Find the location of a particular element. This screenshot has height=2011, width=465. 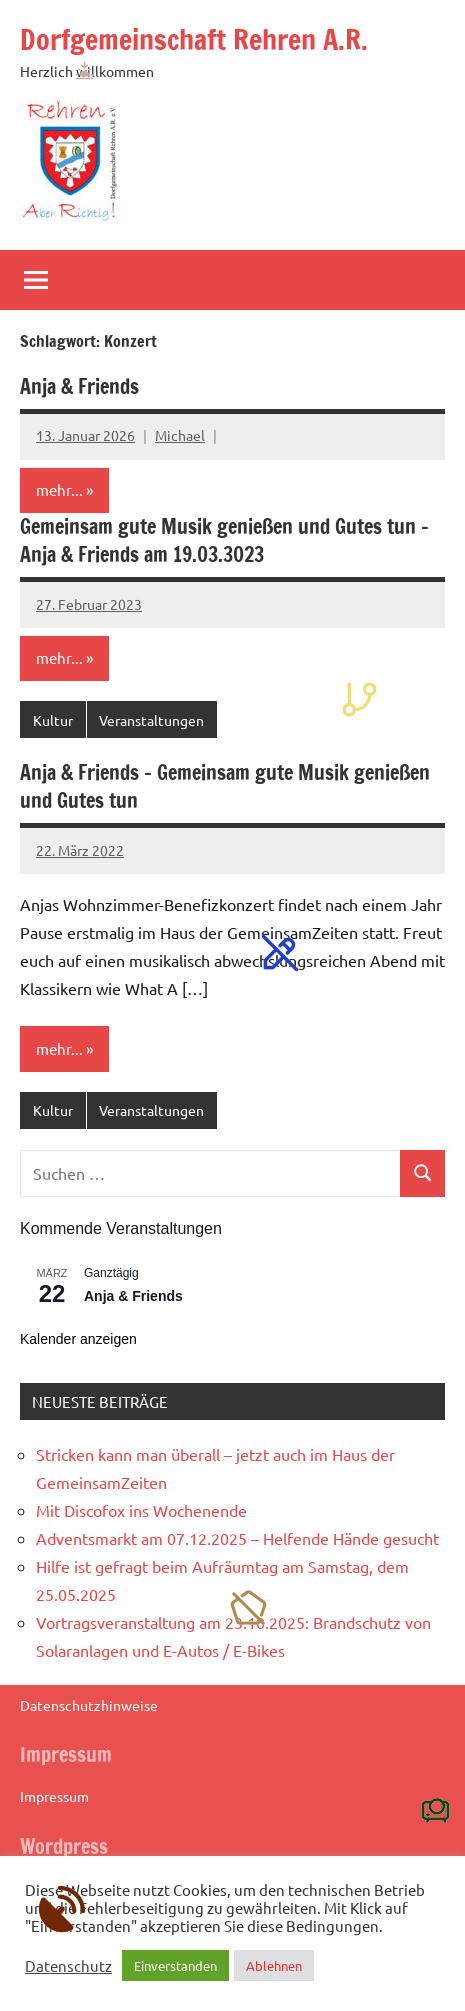

access satellite or broadcast settings is located at coordinates (62, 1909).